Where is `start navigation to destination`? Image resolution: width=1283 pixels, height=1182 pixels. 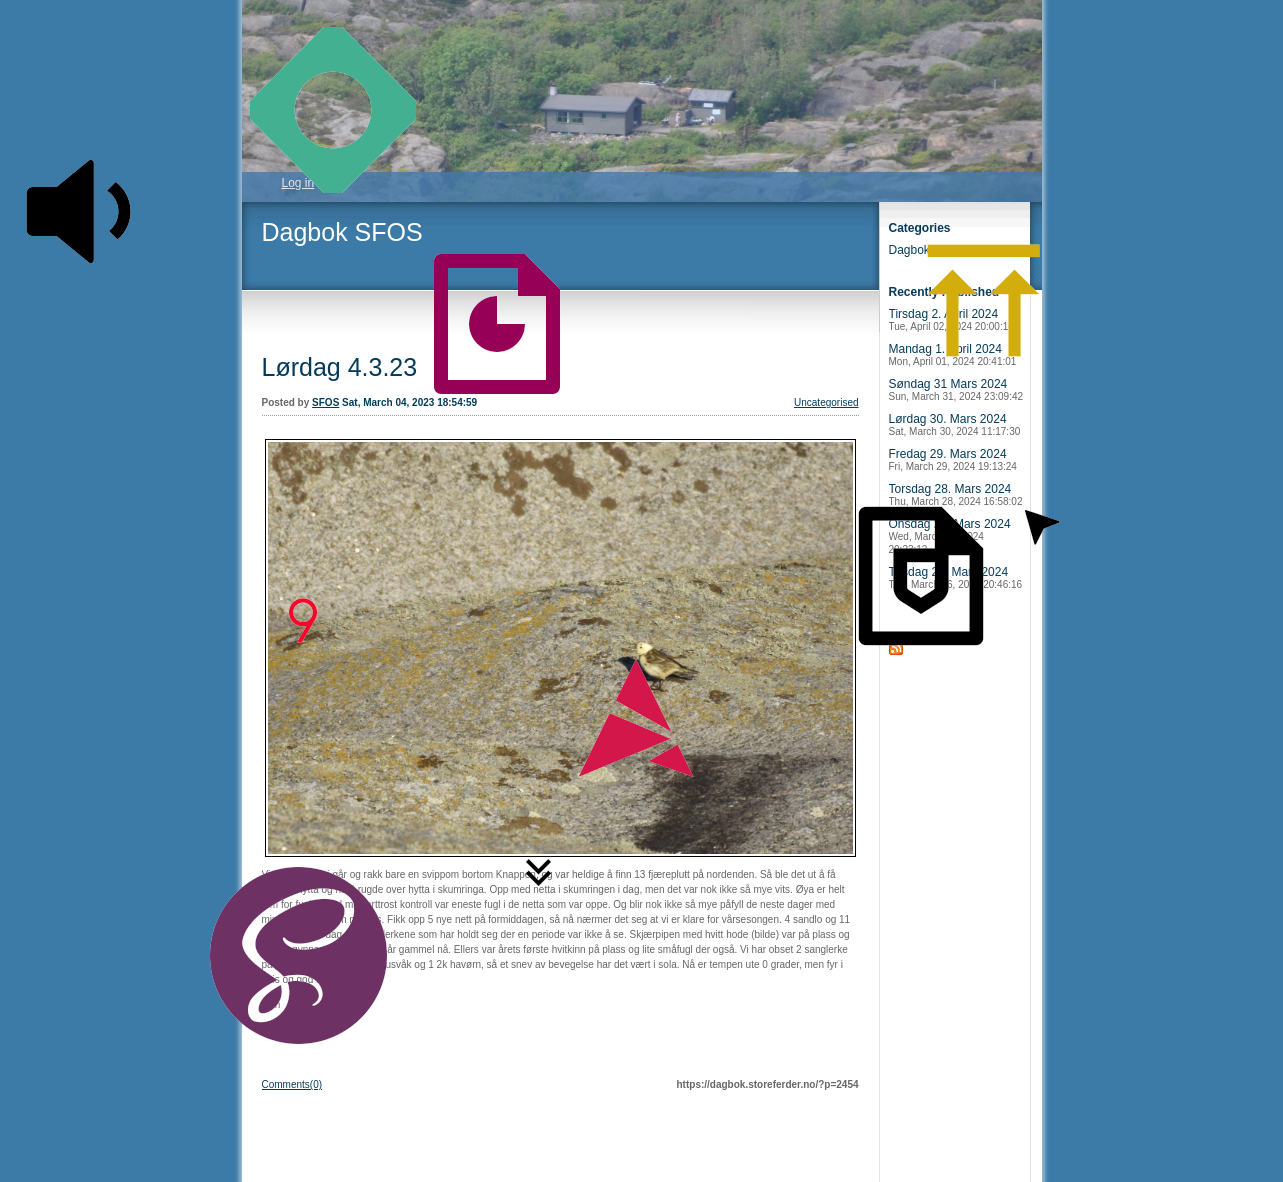 start navigation to destination is located at coordinates (1042, 527).